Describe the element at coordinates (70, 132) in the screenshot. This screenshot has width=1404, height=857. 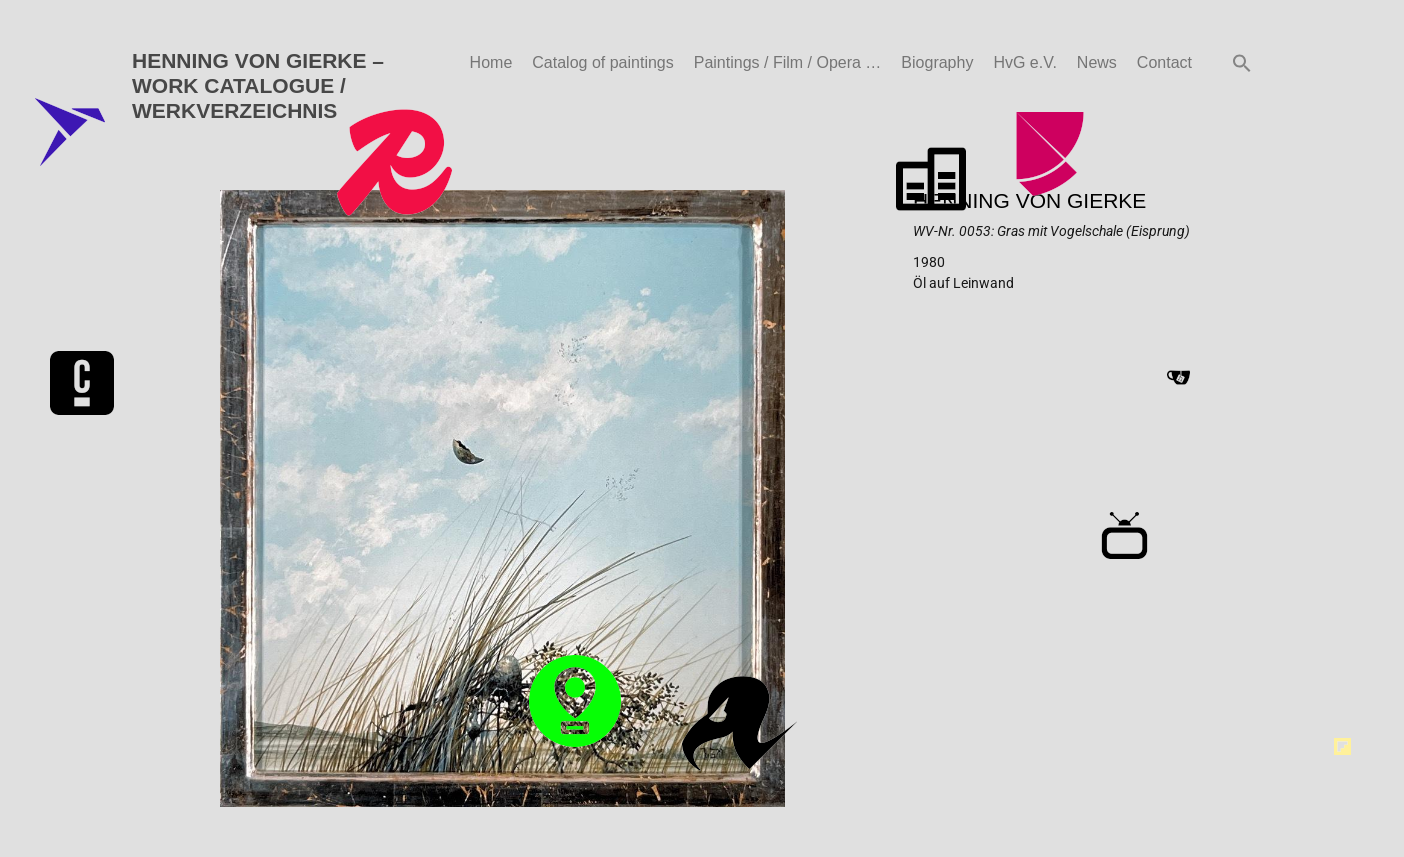
I see `open snapcraft app store` at that location.